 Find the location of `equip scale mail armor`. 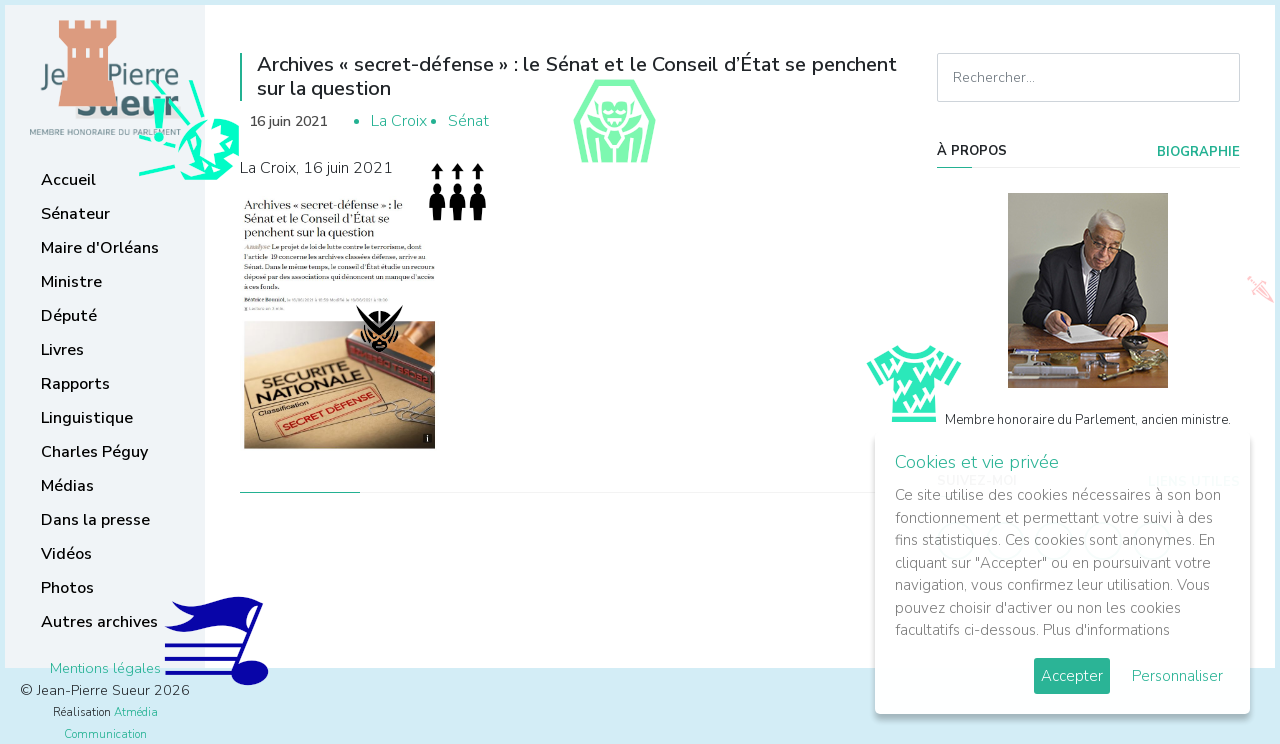

equip scale mail armor is located at coordinates (914, 384).